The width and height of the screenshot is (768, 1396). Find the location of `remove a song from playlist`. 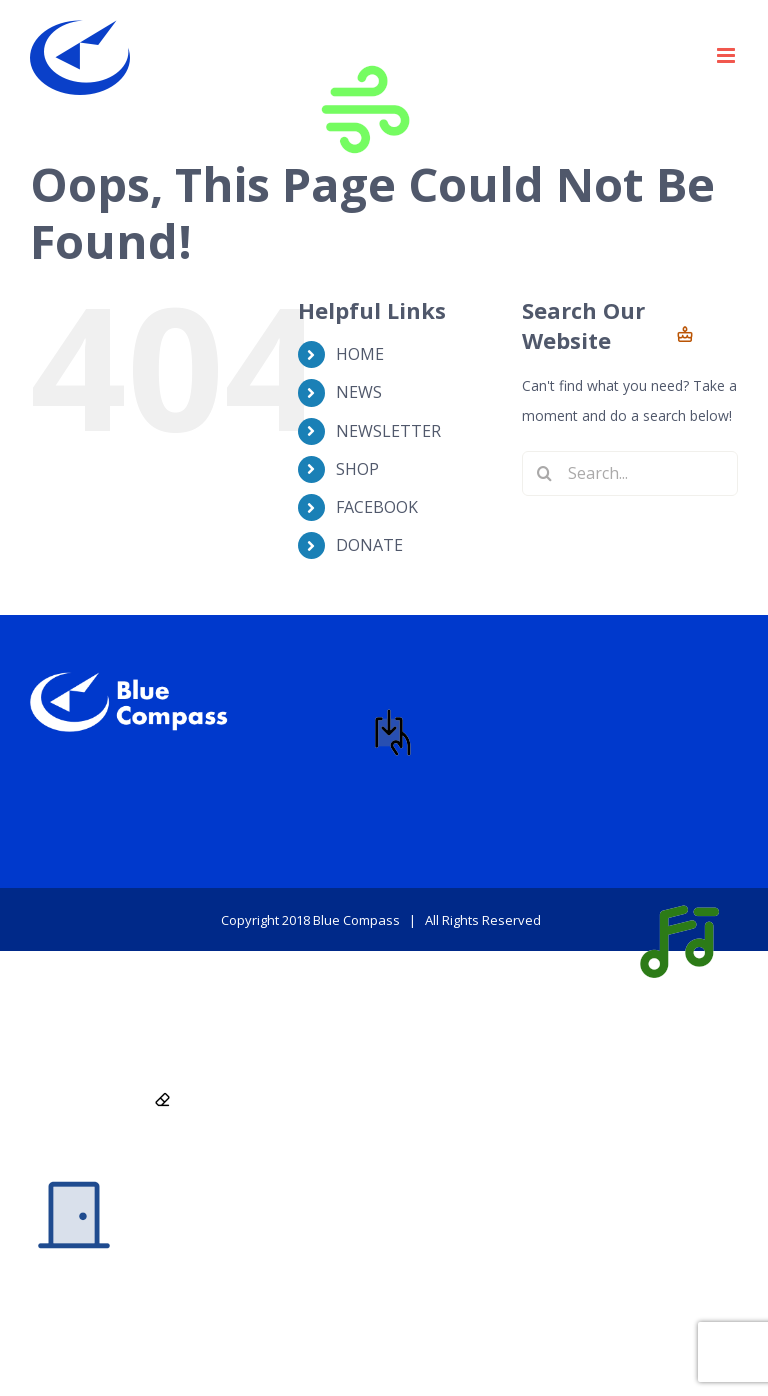

remove a song from playlist is located at coordinates (681, 940).